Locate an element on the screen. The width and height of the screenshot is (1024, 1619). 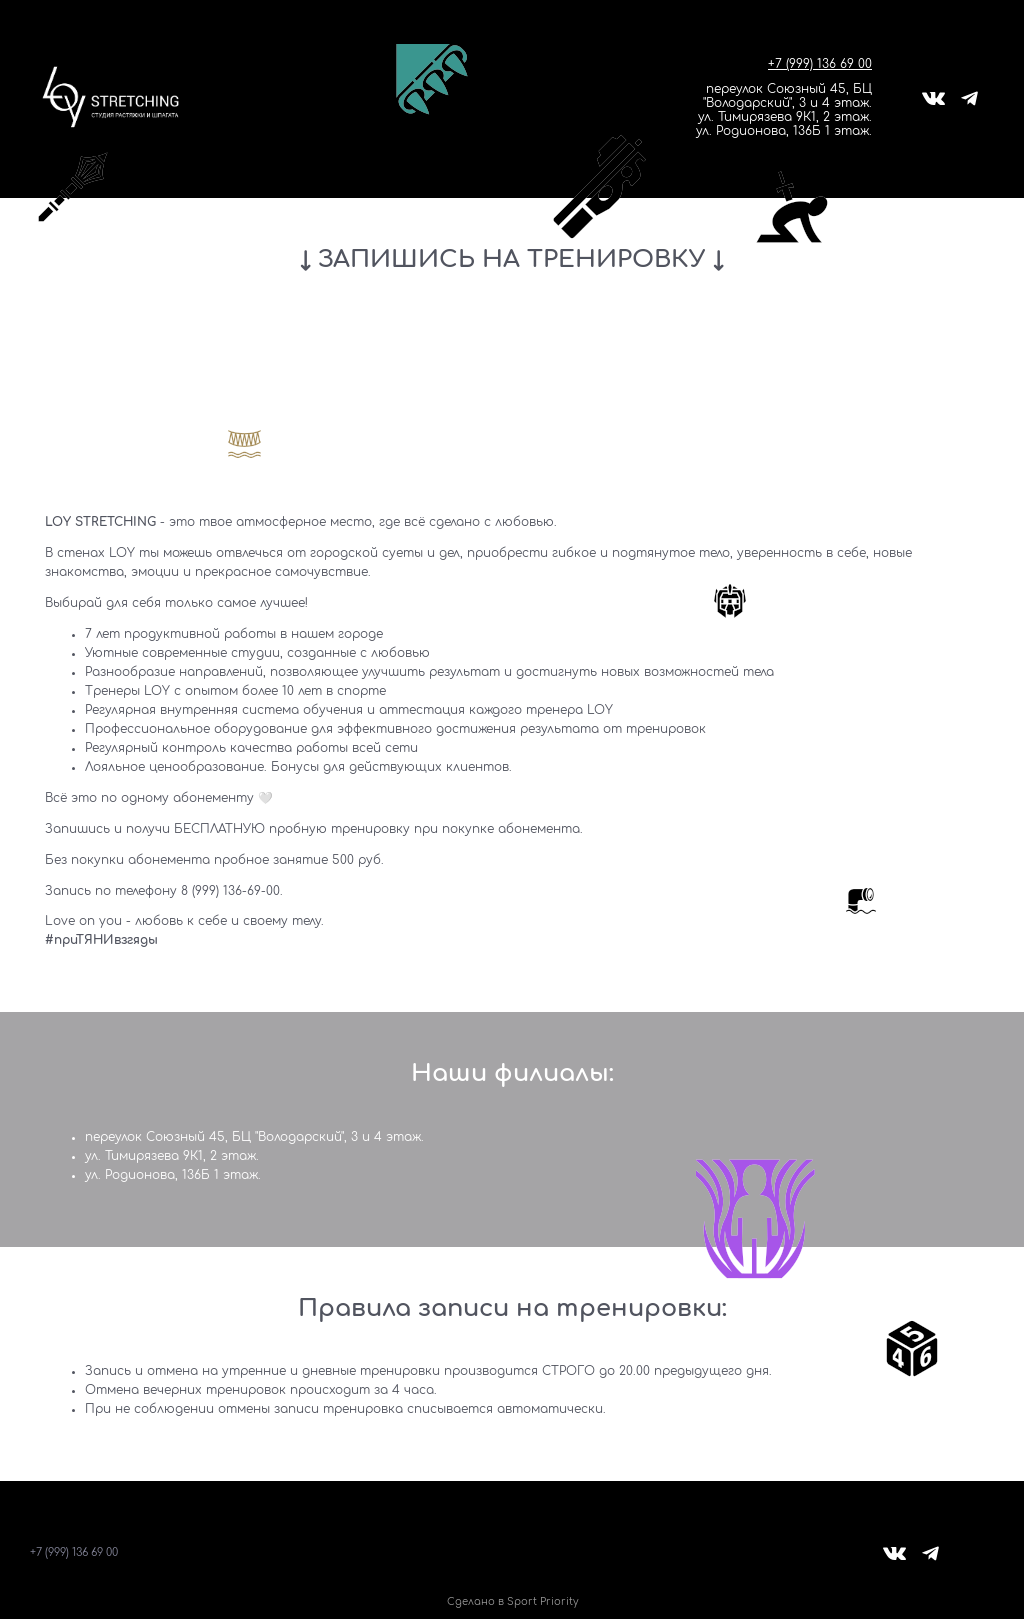
launch missile attack or special weapon ability is located at coordinates (432, 79).